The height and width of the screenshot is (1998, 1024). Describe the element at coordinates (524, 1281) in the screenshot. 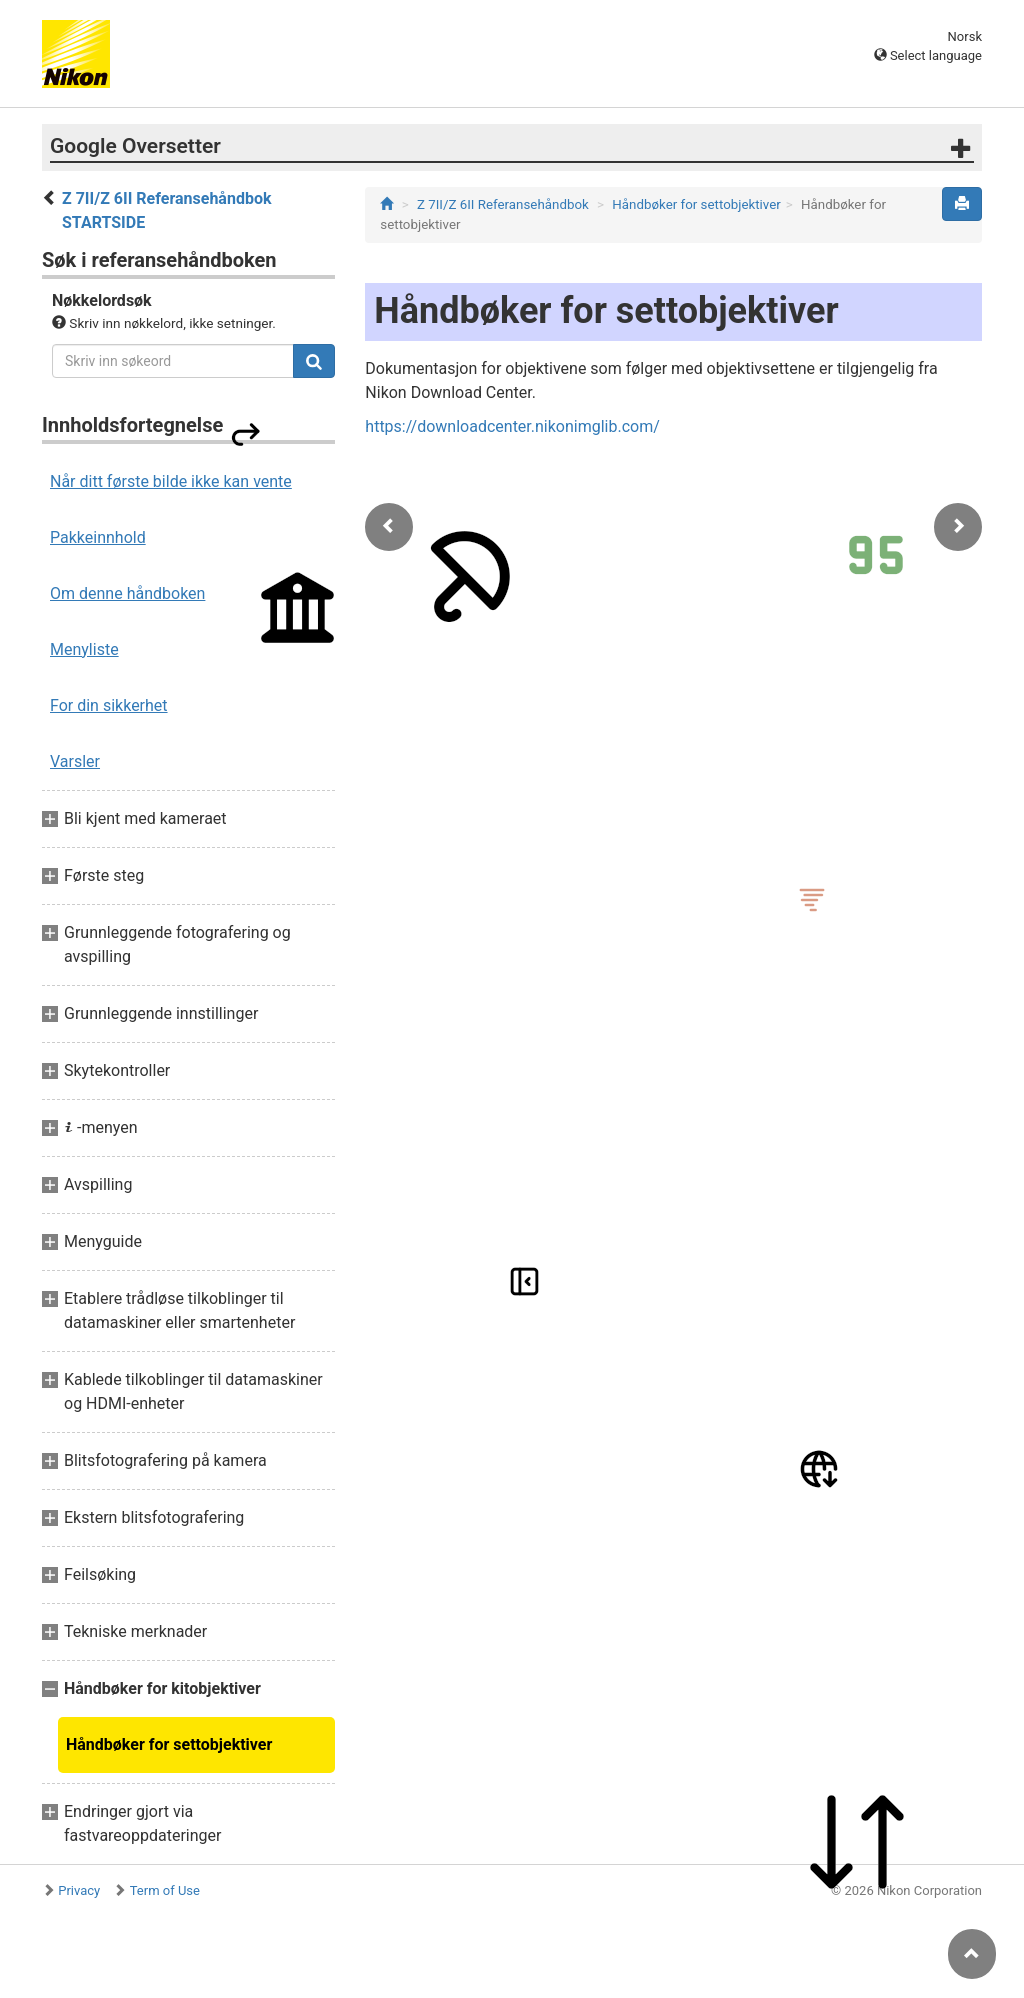

I see `collapse the left sidebar` at that location.